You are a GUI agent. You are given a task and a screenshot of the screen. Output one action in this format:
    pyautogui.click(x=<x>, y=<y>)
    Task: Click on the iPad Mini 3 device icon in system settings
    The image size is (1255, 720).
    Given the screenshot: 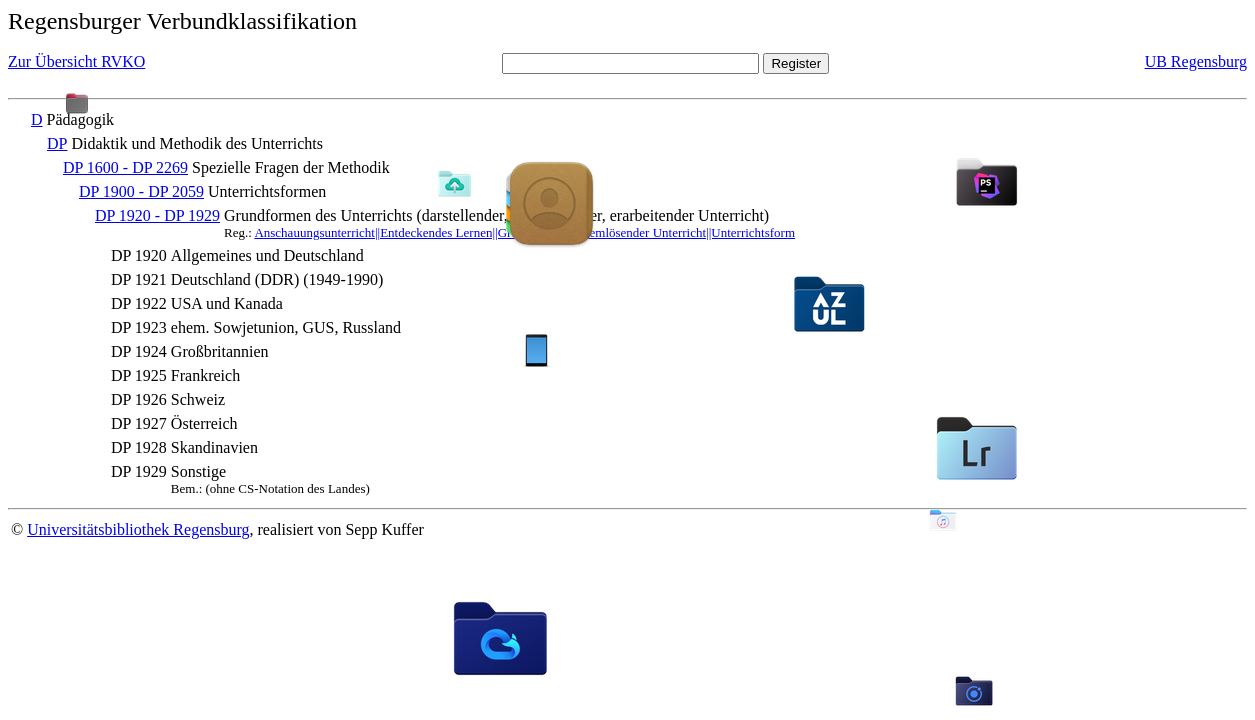 What is the action you would take?
    pyautogui.click(x=536, y=347)
    